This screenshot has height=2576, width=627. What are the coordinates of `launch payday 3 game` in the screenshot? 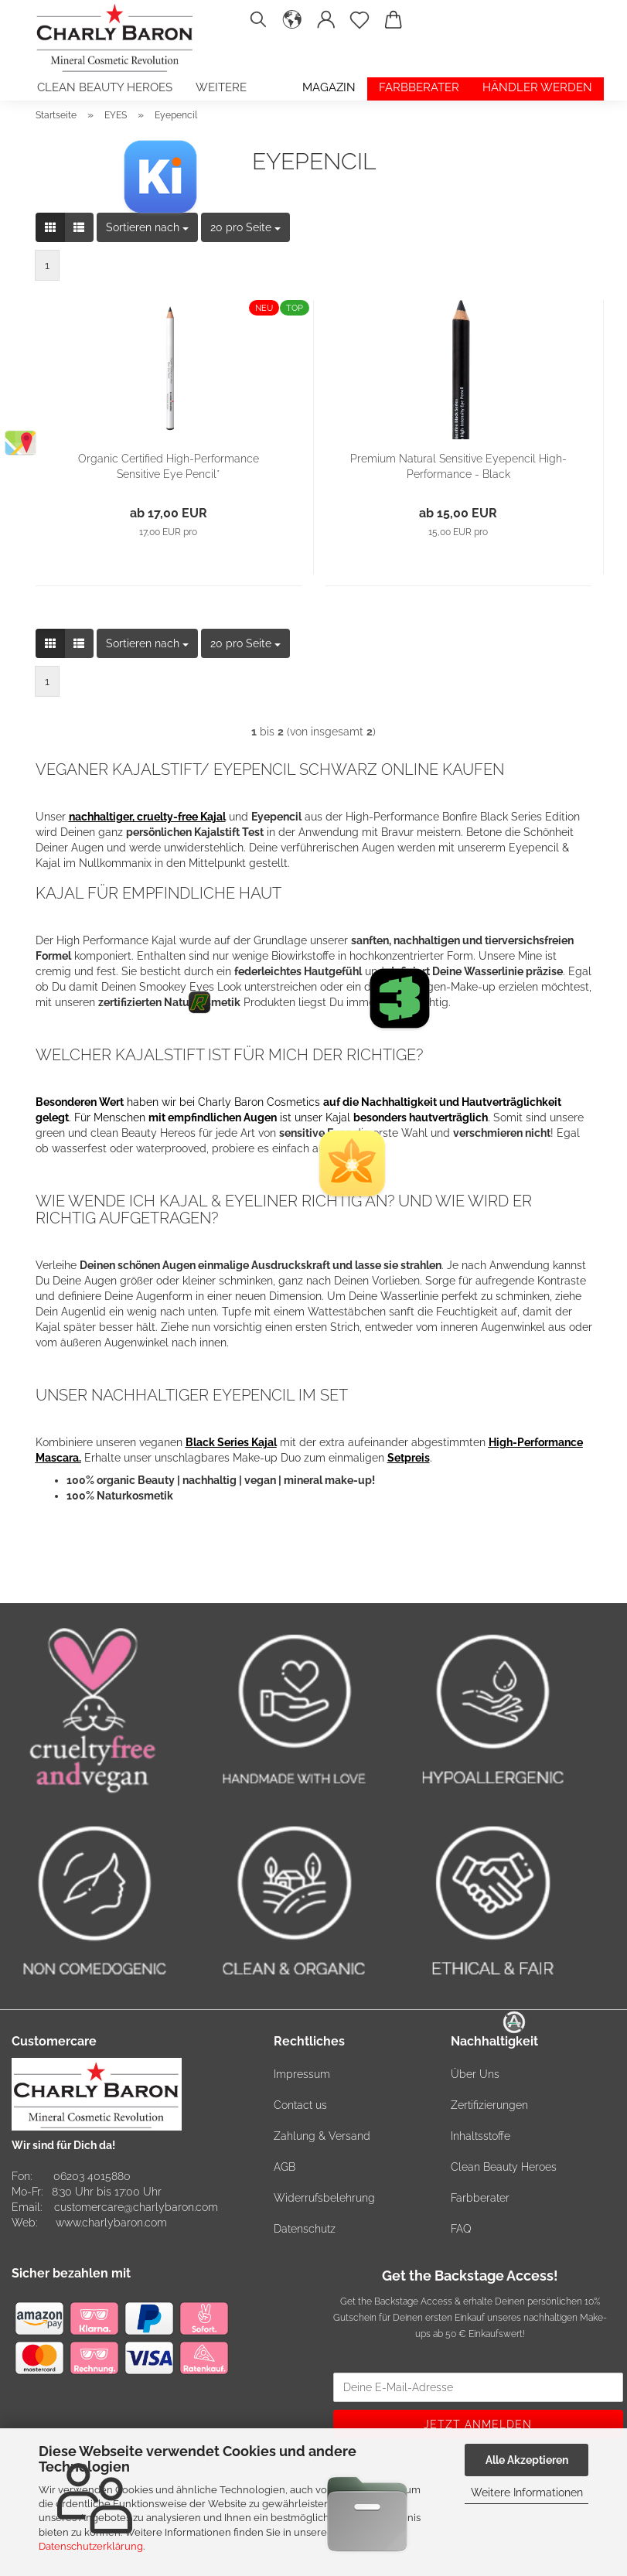 It's located at (400, 998).